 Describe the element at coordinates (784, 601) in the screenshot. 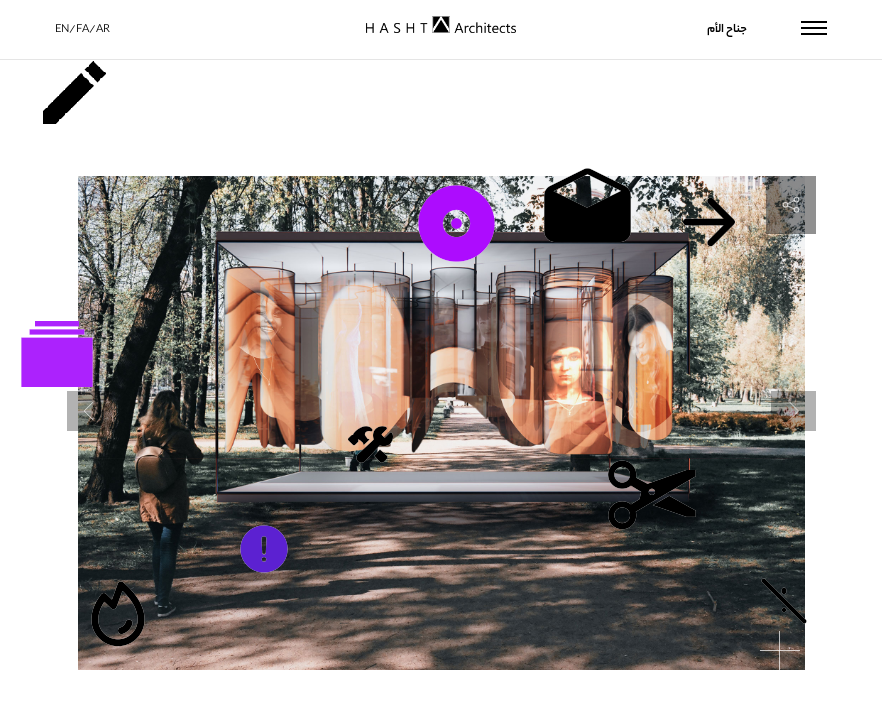

I see `alerts or notifications are disabled` at that location.